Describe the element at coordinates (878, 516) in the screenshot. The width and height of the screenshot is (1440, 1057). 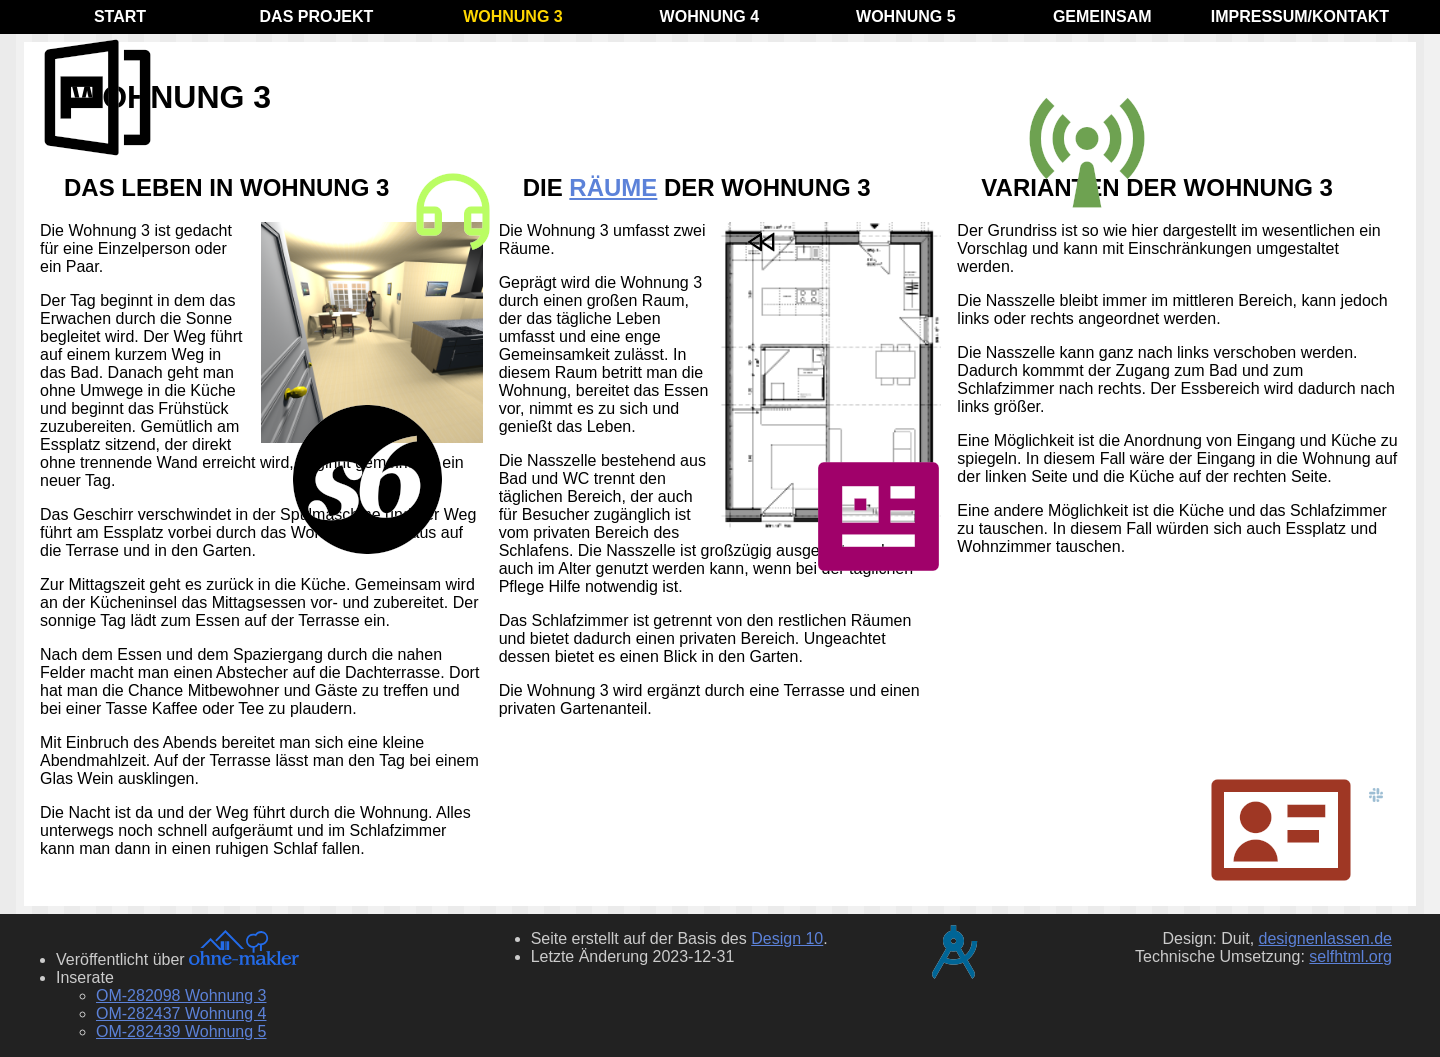
I see `open news feed` at that location.